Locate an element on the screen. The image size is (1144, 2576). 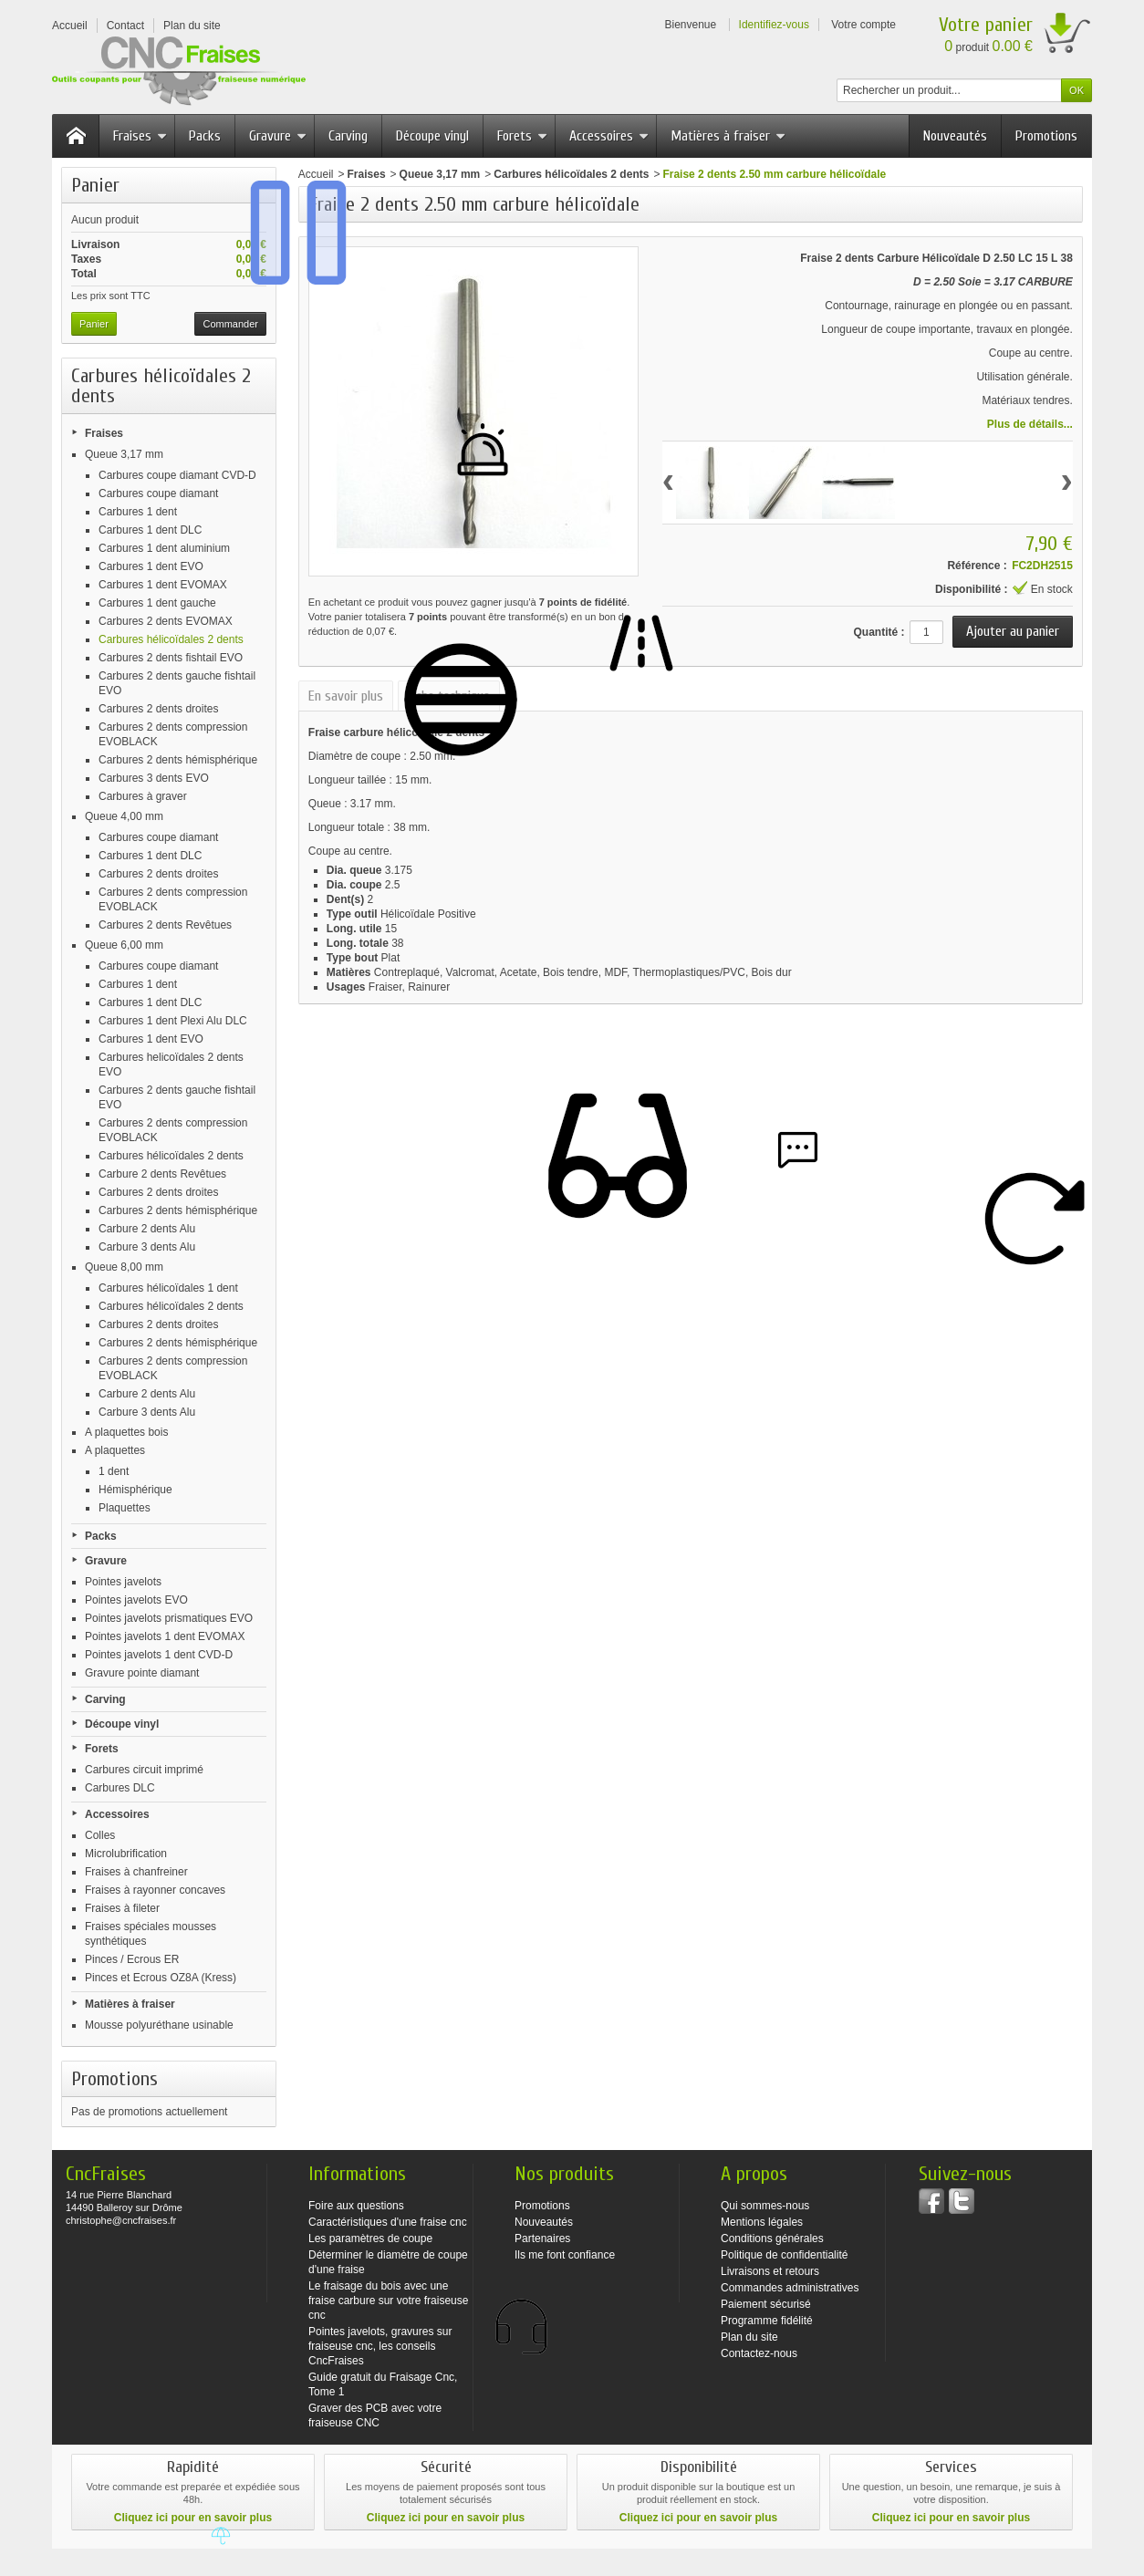
open chat or messaging is located at coordinates (797, 1147).